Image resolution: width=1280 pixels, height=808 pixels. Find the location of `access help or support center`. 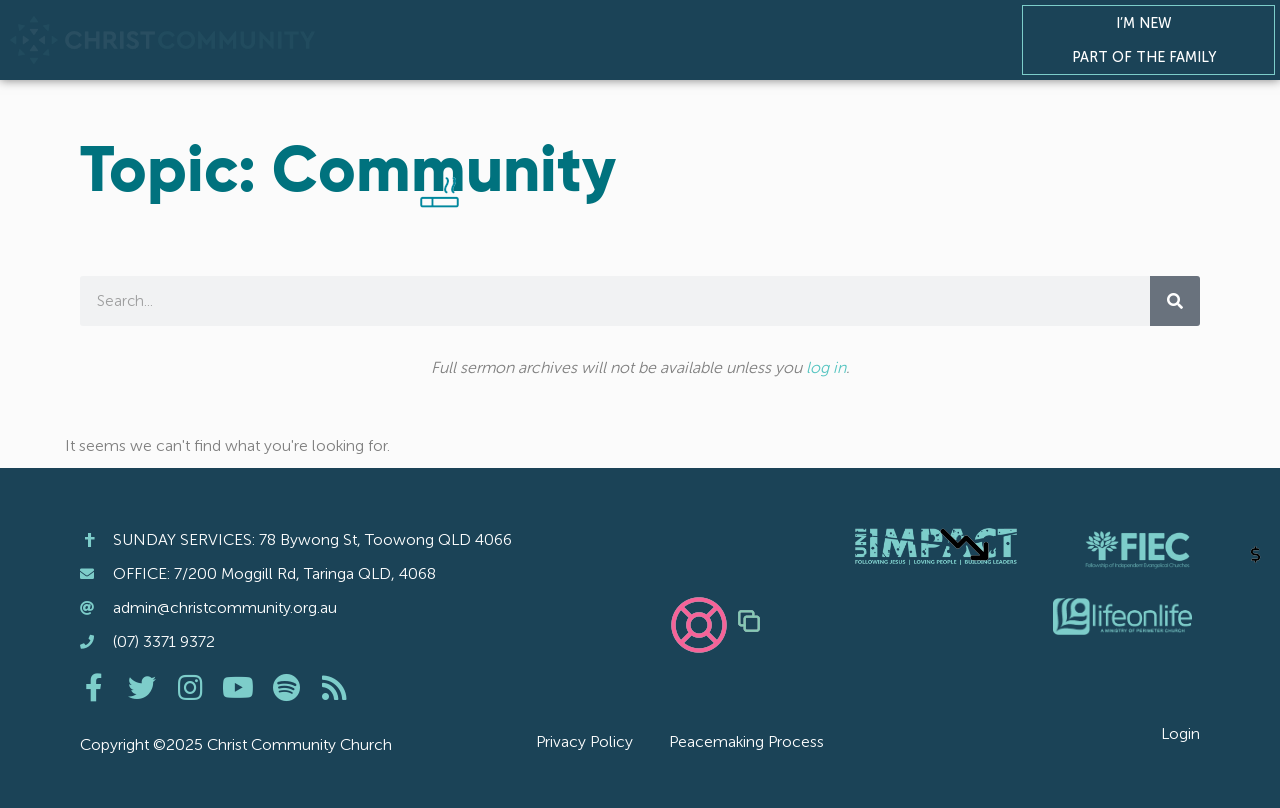

access help or support center is located at coordinates (699, 625).